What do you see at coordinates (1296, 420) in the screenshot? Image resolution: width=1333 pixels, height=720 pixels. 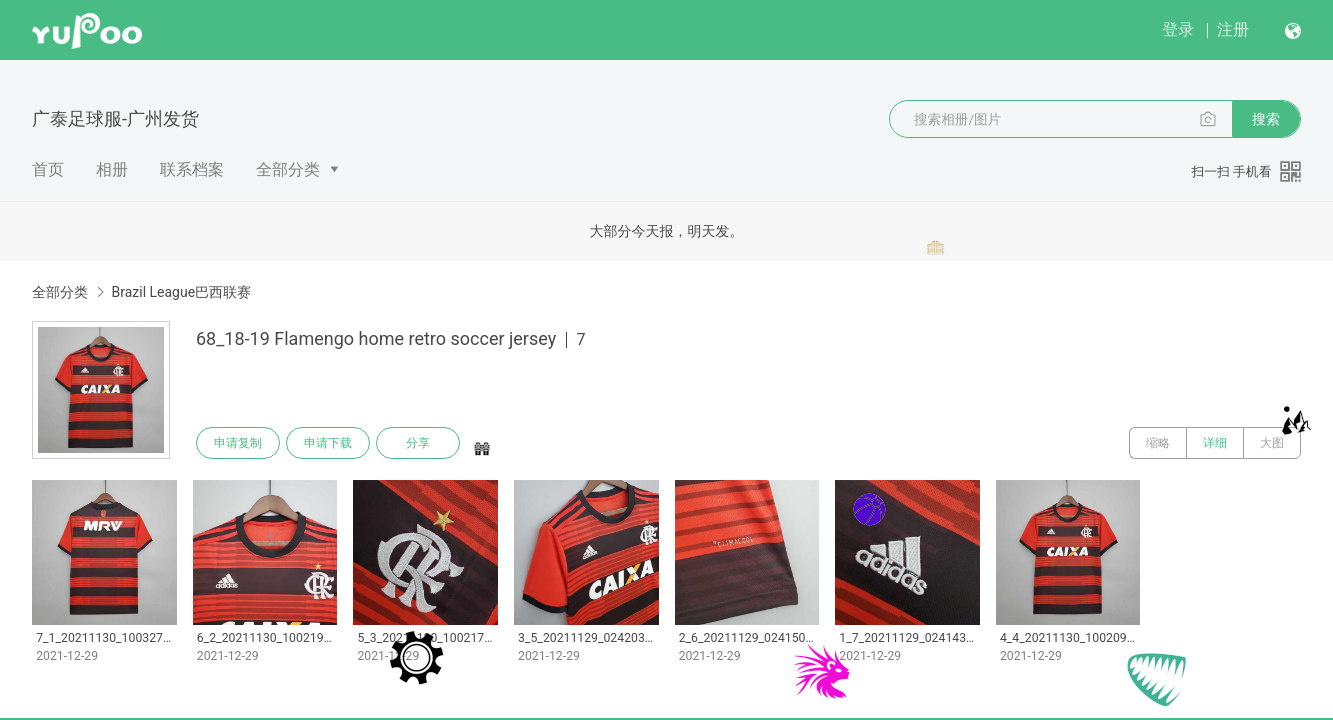 I see `view mountain summits or peaks` at bounding box center [1296, 420].